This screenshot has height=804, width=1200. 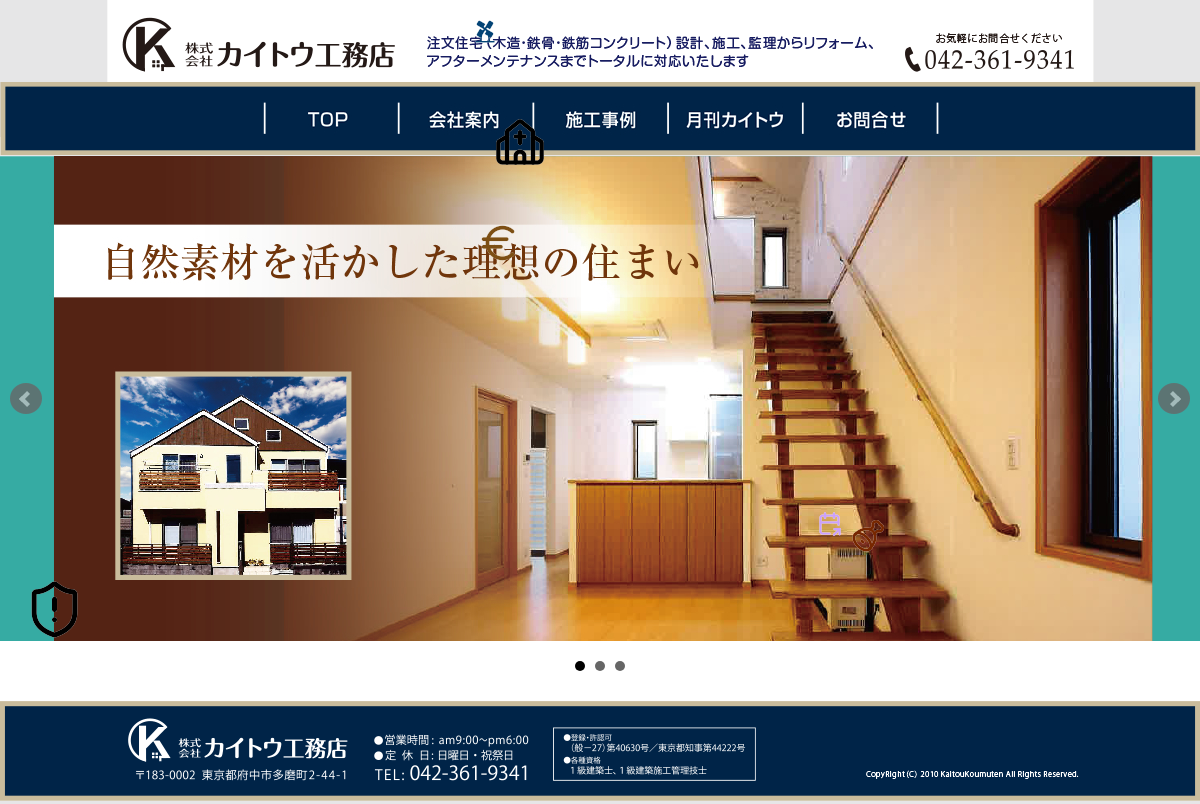 What do you see at coordinates (485, 32) in the screenshot?
I see `access wind energy or renewable power settings` at bounding box center [485, 32].